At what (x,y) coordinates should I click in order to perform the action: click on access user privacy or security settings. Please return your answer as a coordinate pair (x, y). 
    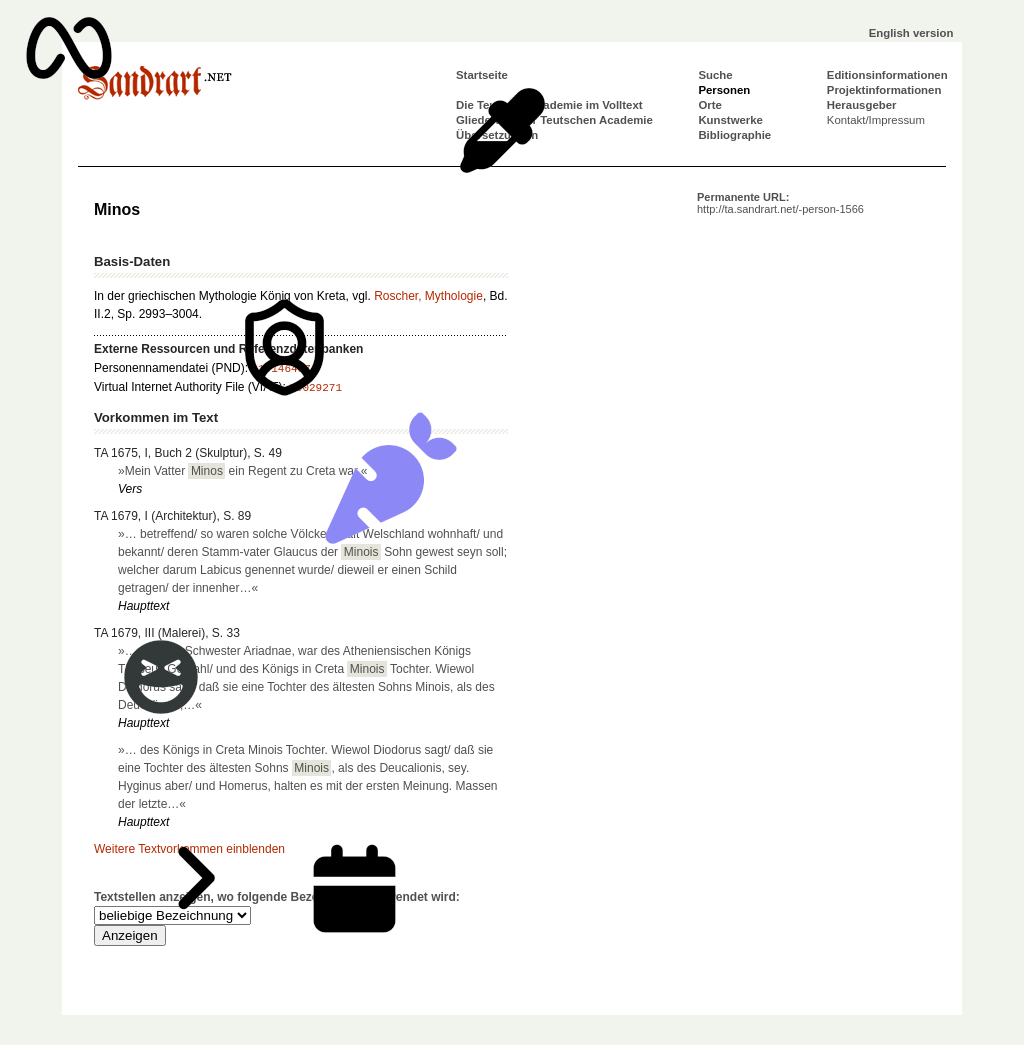
    Looking at the image, I should click on (284, 347).